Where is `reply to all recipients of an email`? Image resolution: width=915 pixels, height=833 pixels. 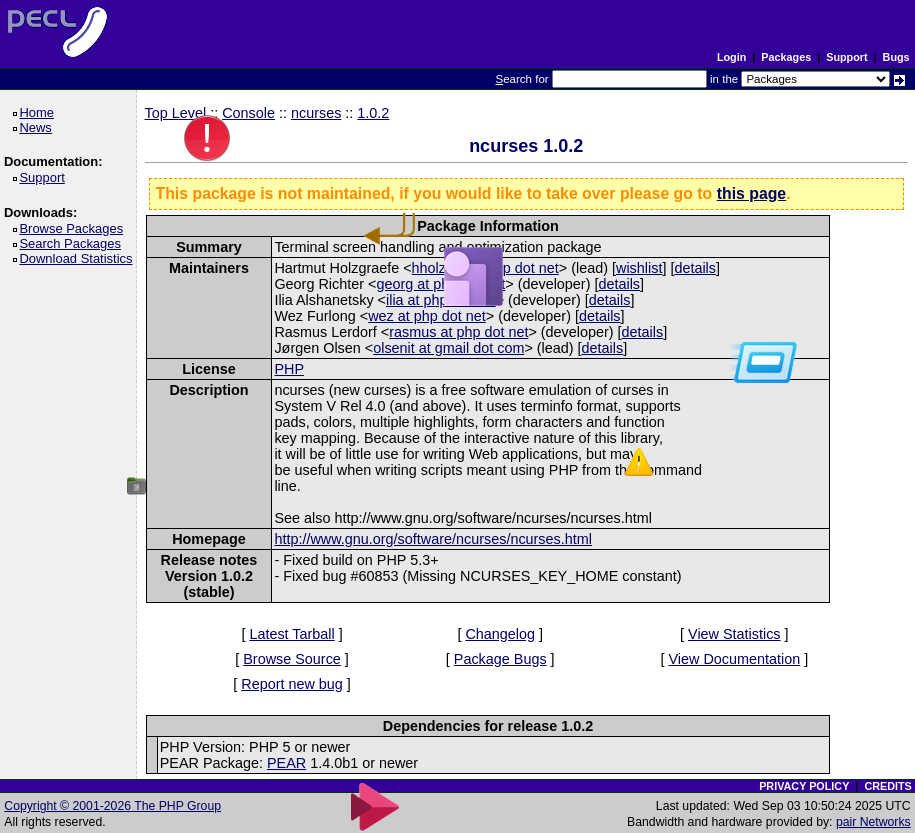
reply to all recipients of an email is located at coordinates (388, 228).